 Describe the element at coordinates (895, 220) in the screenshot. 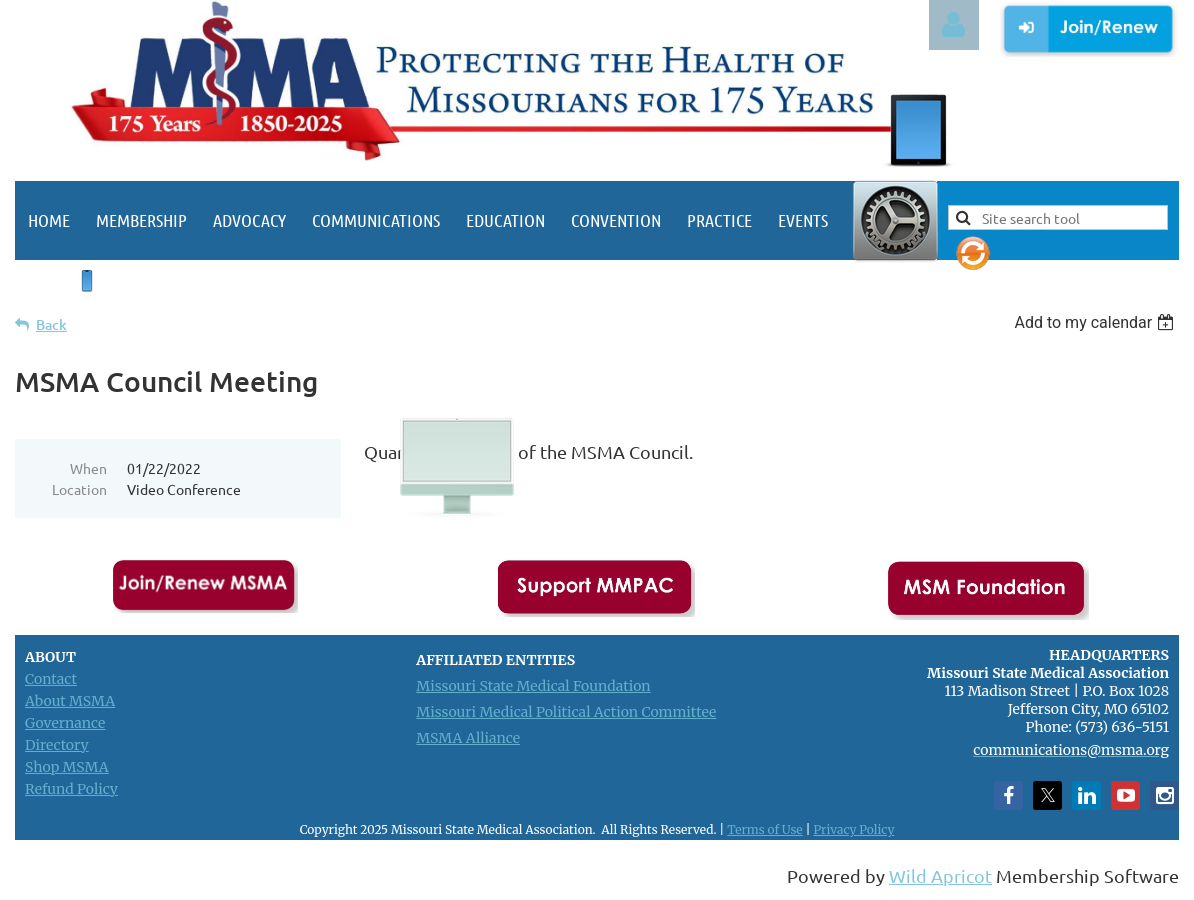

I see `access advertising and privacy settings` at that location.